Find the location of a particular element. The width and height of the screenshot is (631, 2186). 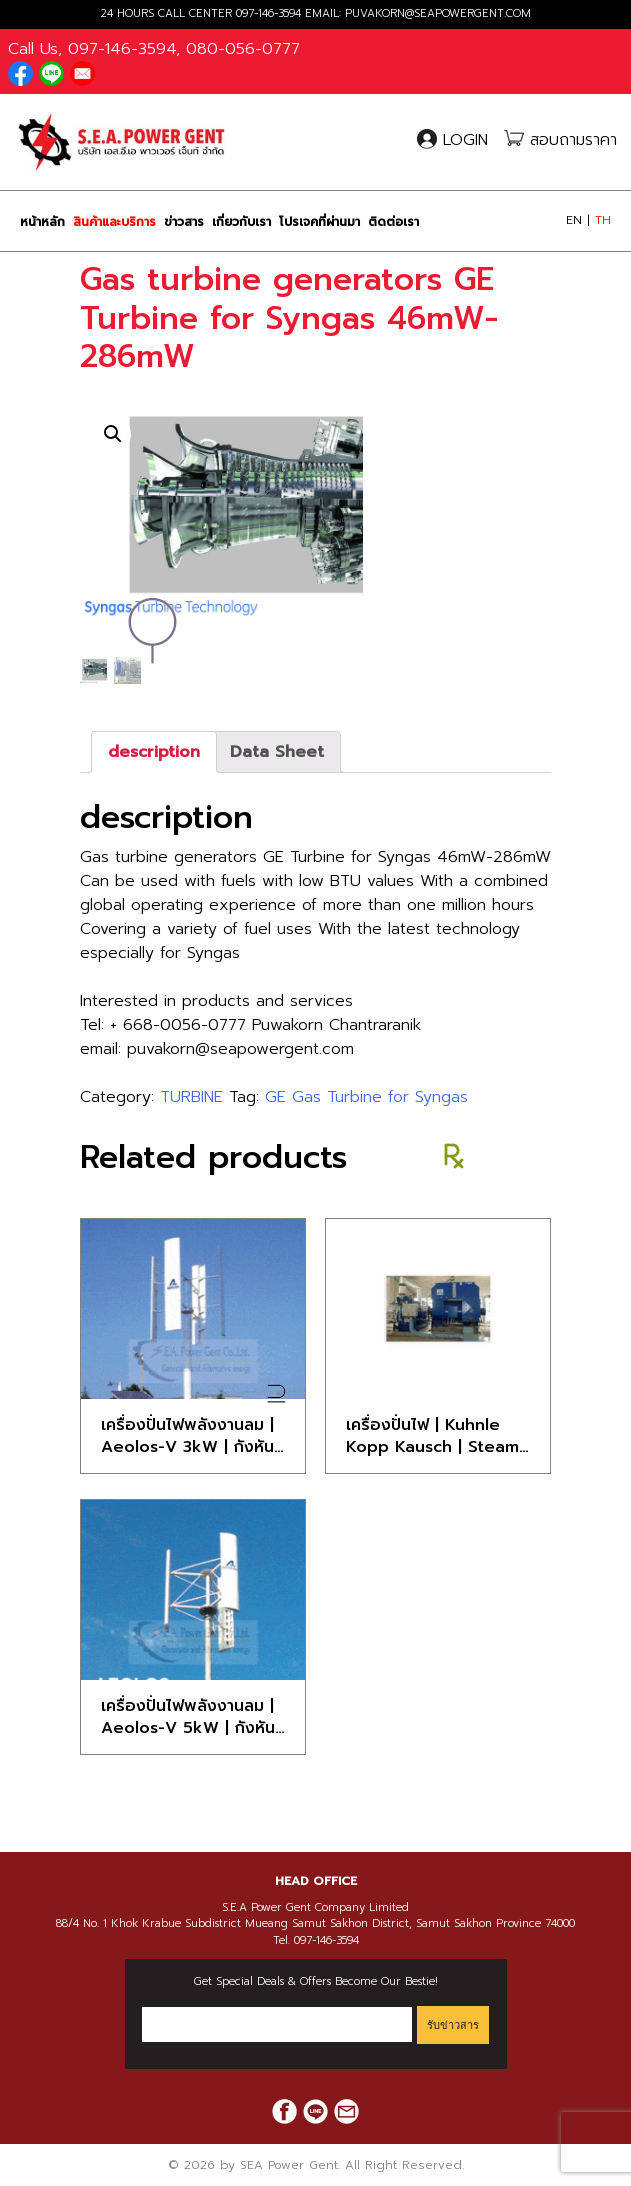

view prescription details is located at coordinates (453, 1156).